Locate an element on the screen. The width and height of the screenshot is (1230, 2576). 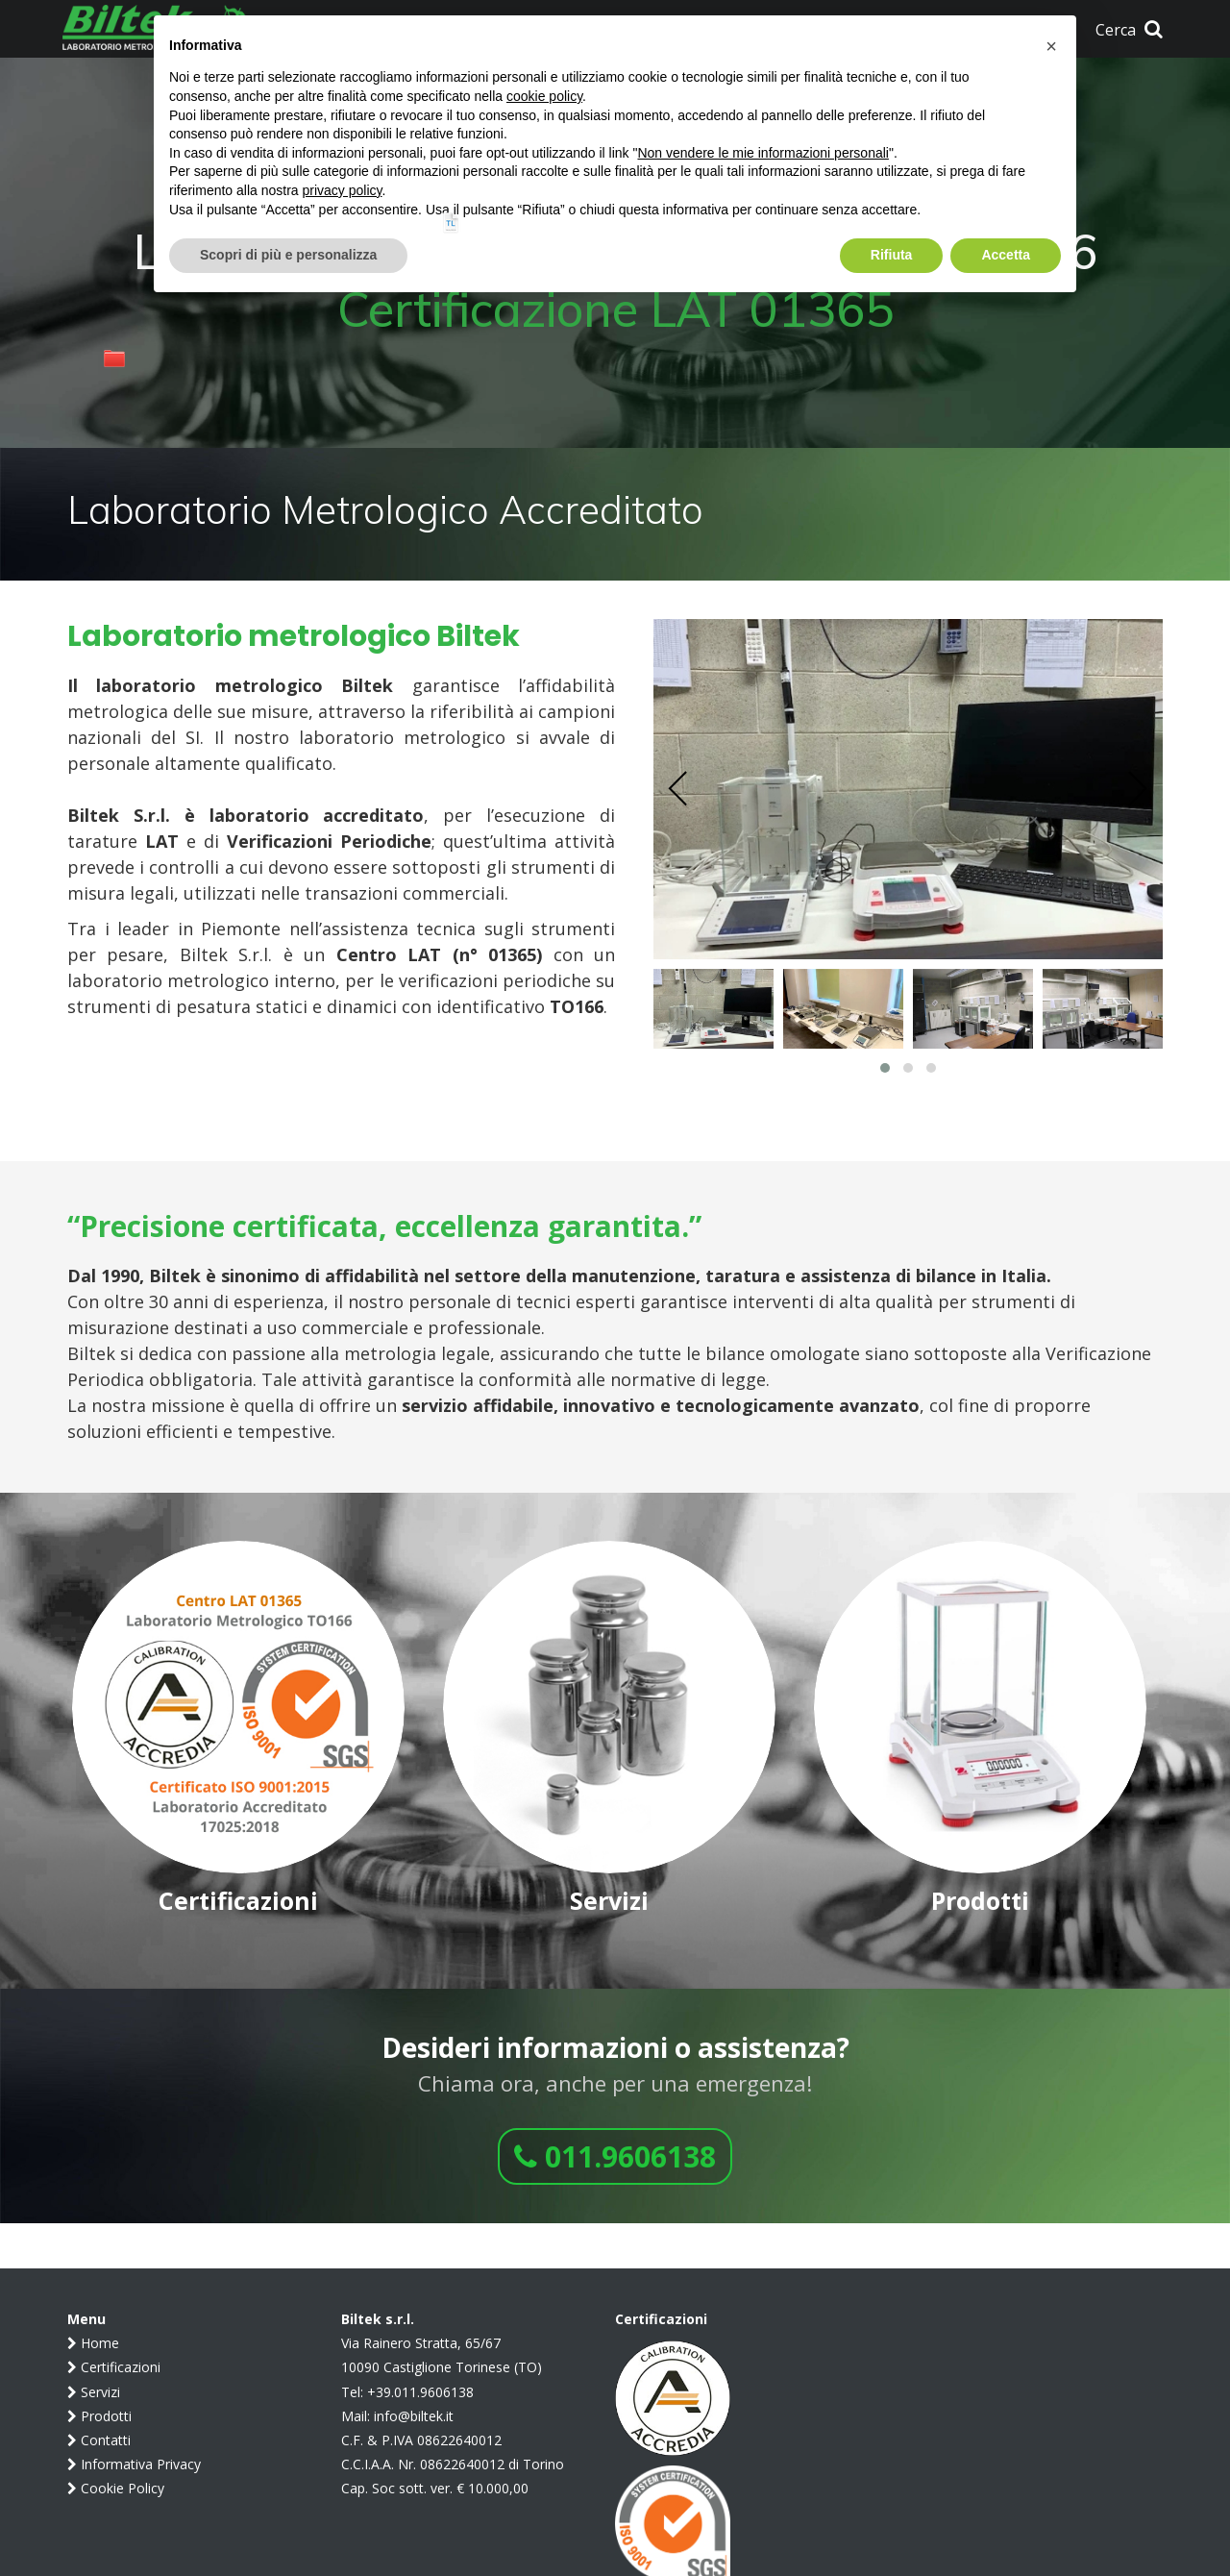
a Qt Linguist translation file is located at coordinates (451, 223).